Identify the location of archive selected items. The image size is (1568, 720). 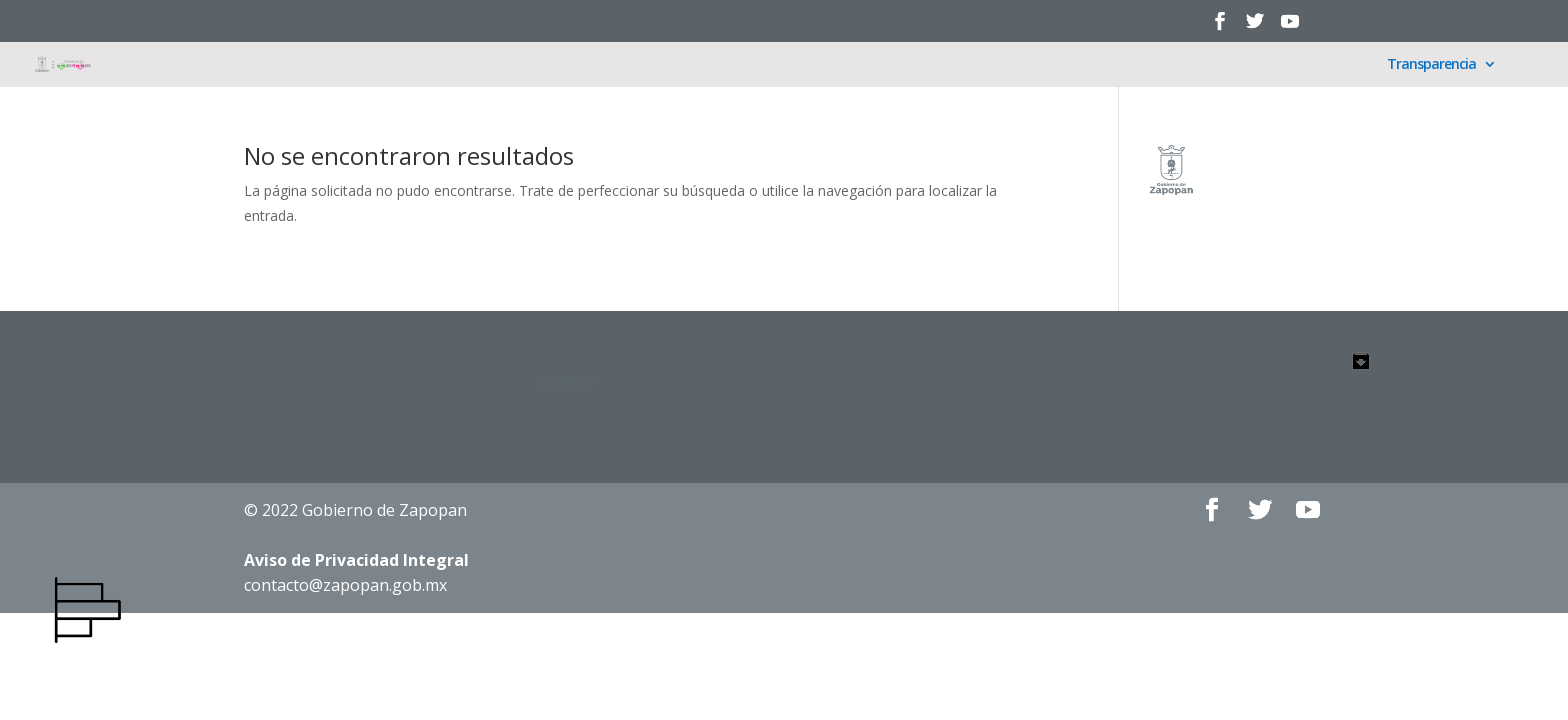
(1361, 361).